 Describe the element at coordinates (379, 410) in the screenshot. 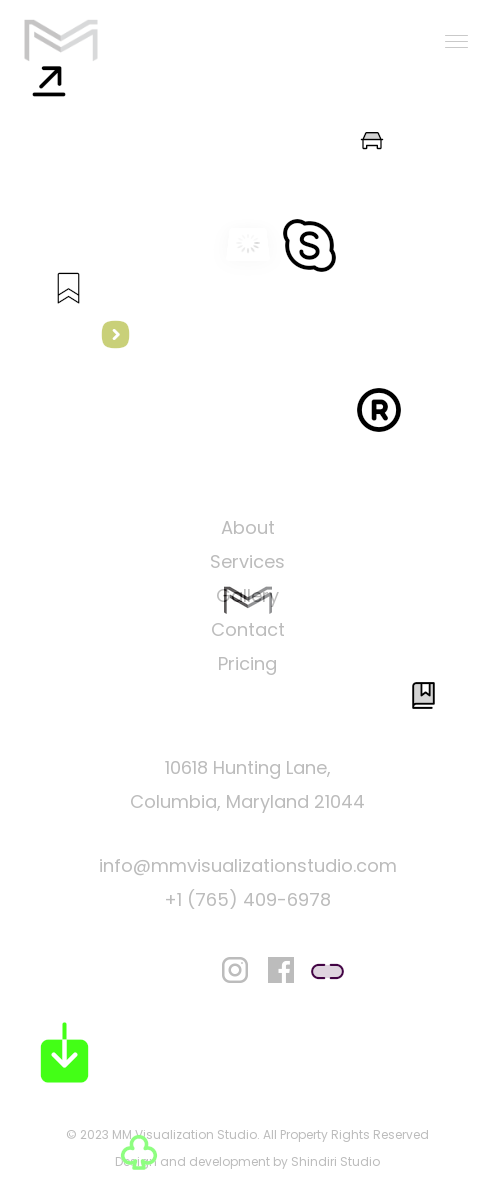

I see `indicates registered trademark status` at that location.